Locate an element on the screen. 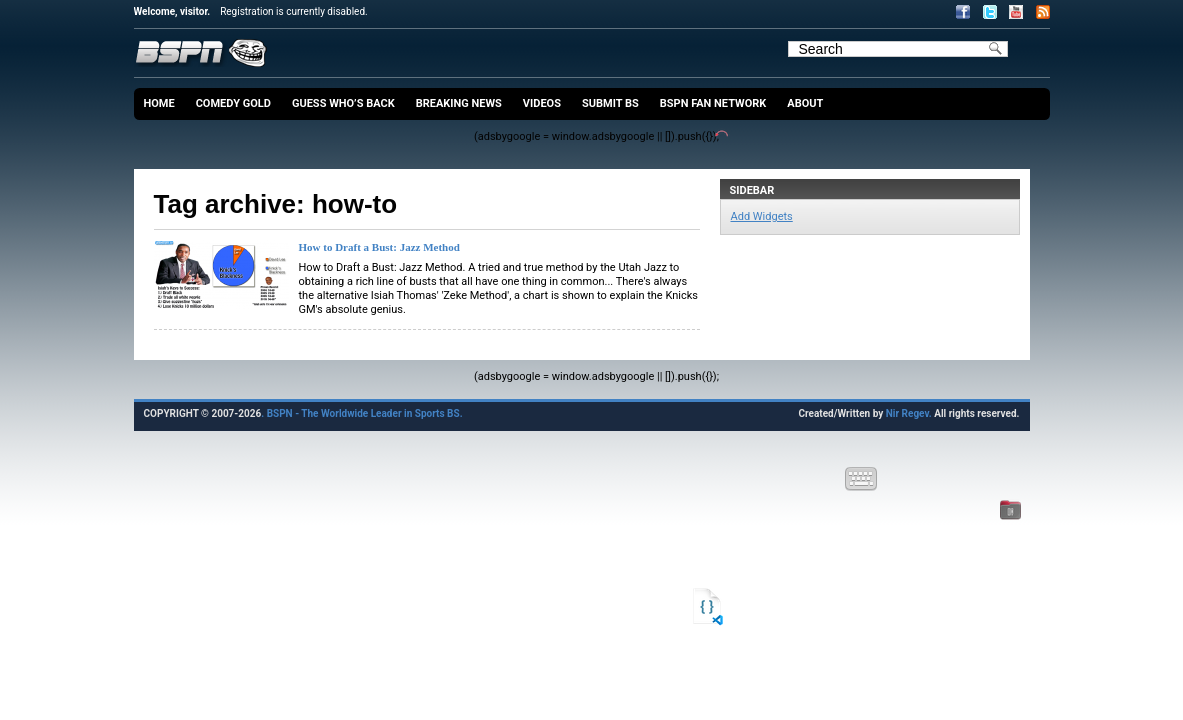  undo the last action is located at coordinates (721, 133).